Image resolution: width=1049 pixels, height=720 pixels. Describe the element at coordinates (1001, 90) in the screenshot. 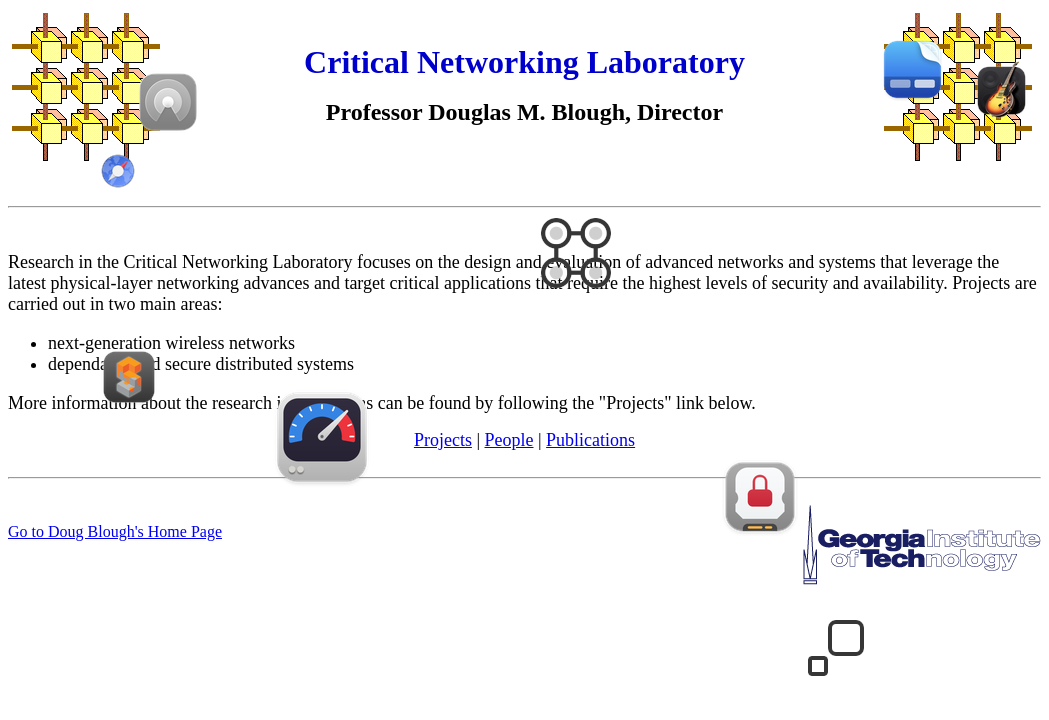

I see `open GarageBand to create or edit music` at that location.